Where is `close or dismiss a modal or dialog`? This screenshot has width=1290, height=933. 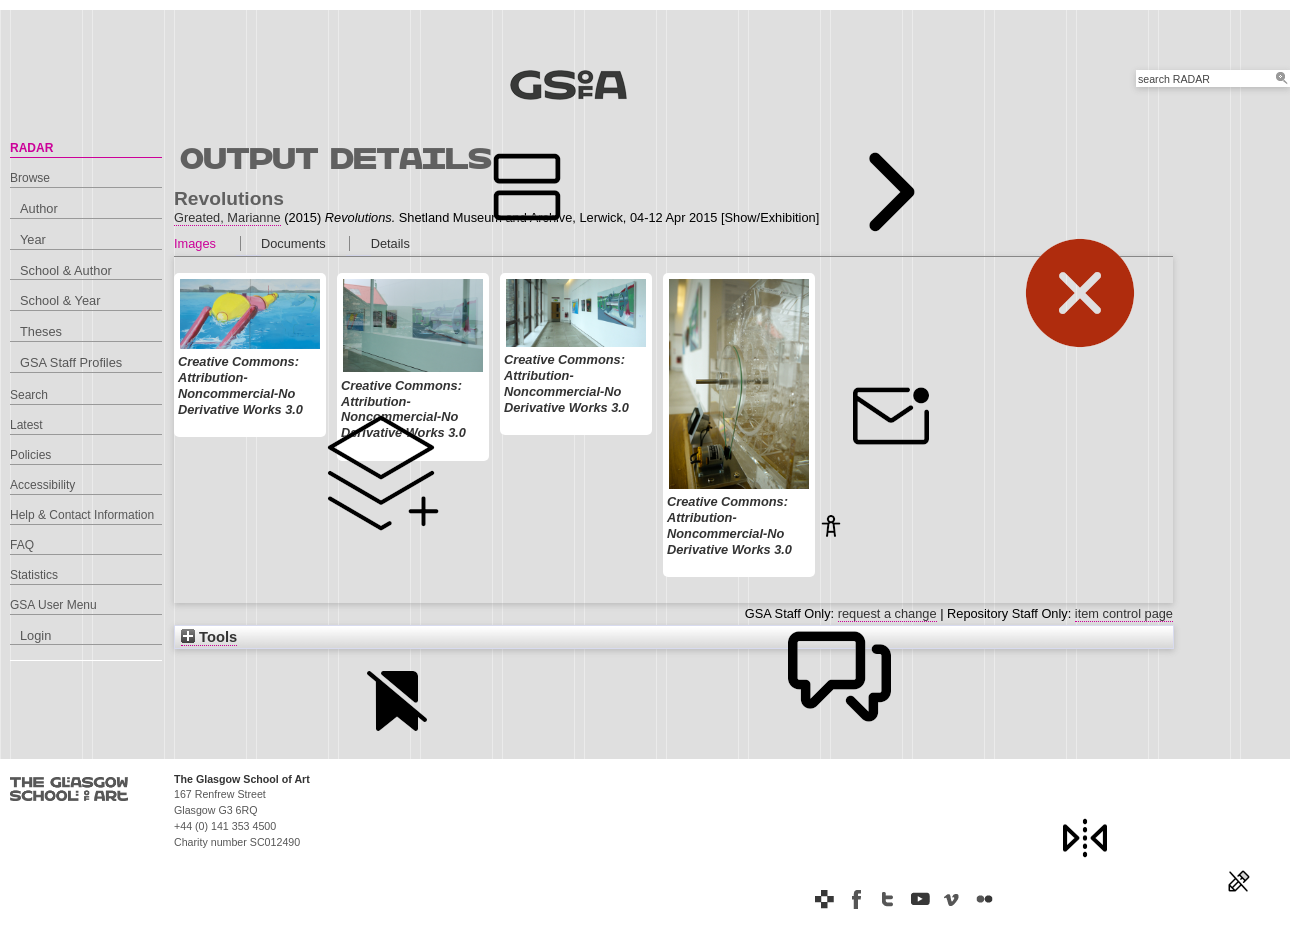
close or dismiss a modal or dialog is located at coordinates (1080, 293).